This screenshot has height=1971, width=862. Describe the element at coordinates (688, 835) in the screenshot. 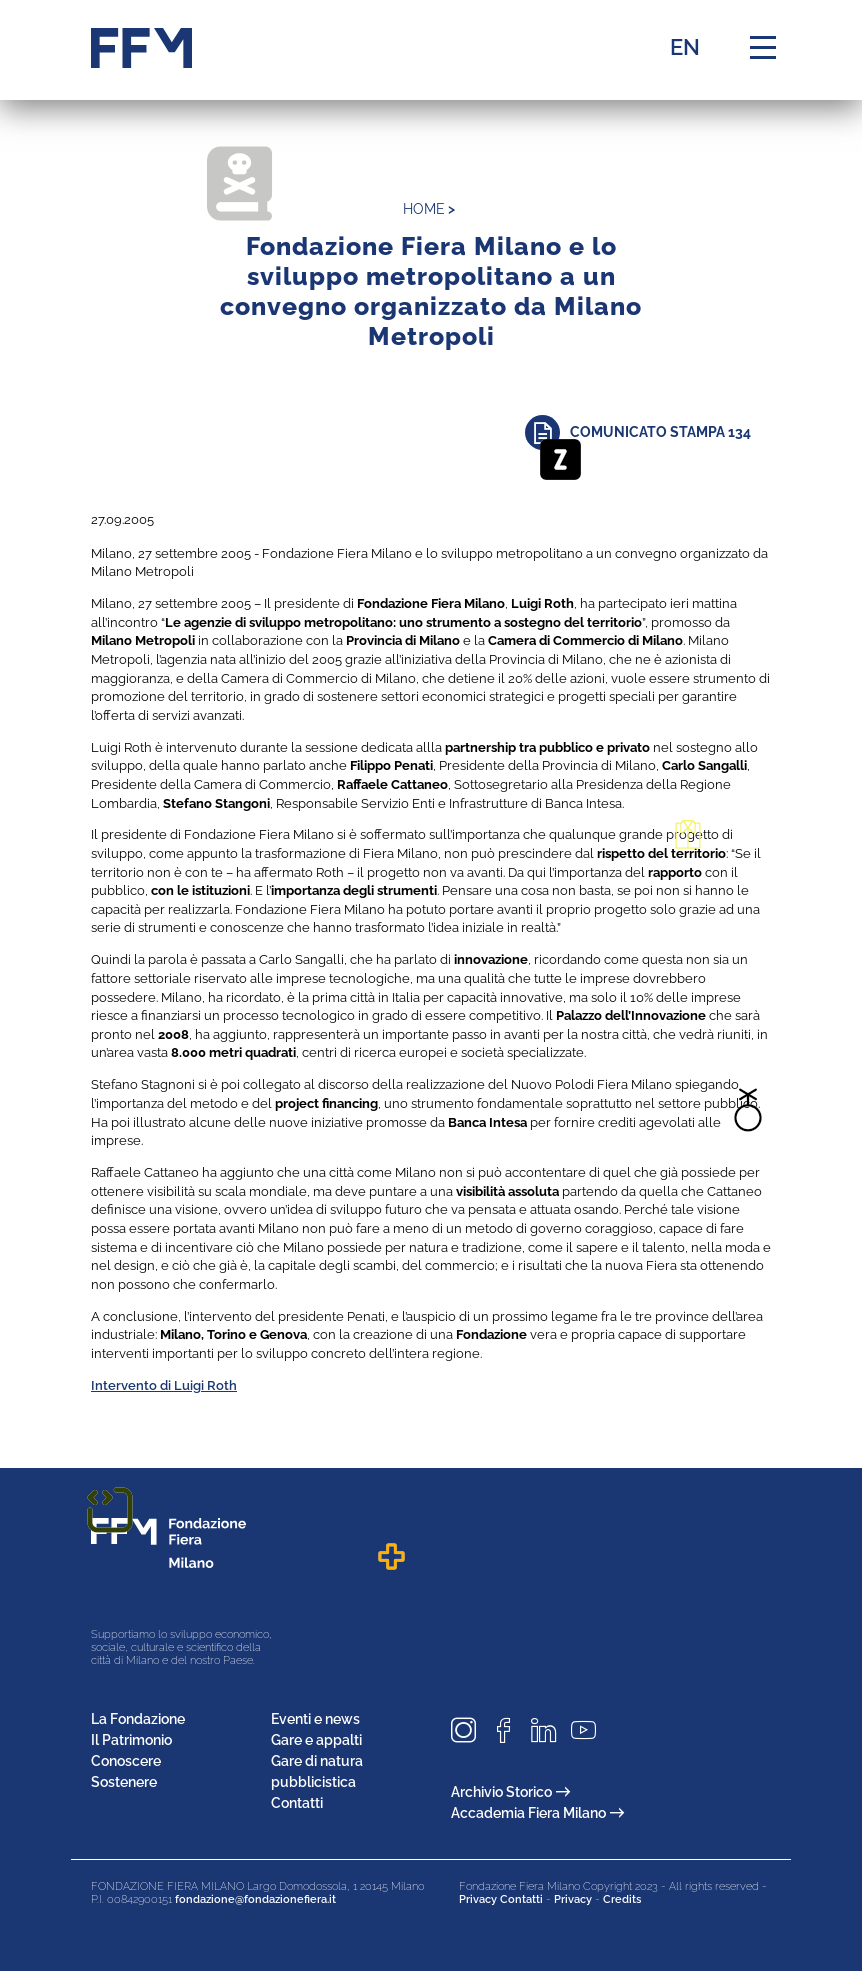

I see `view clothing or apparel items` at that location.